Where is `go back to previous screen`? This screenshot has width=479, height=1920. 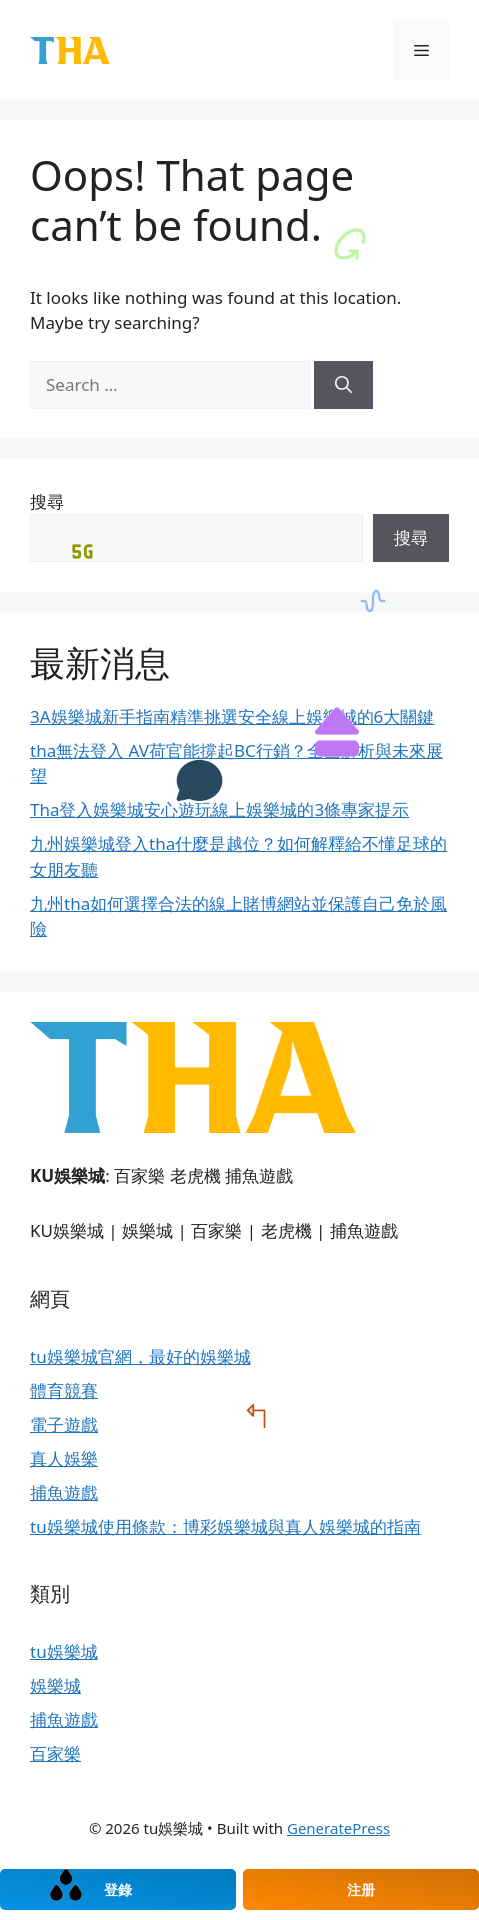 go back to previous screen is located at coordinates (257, 1416).